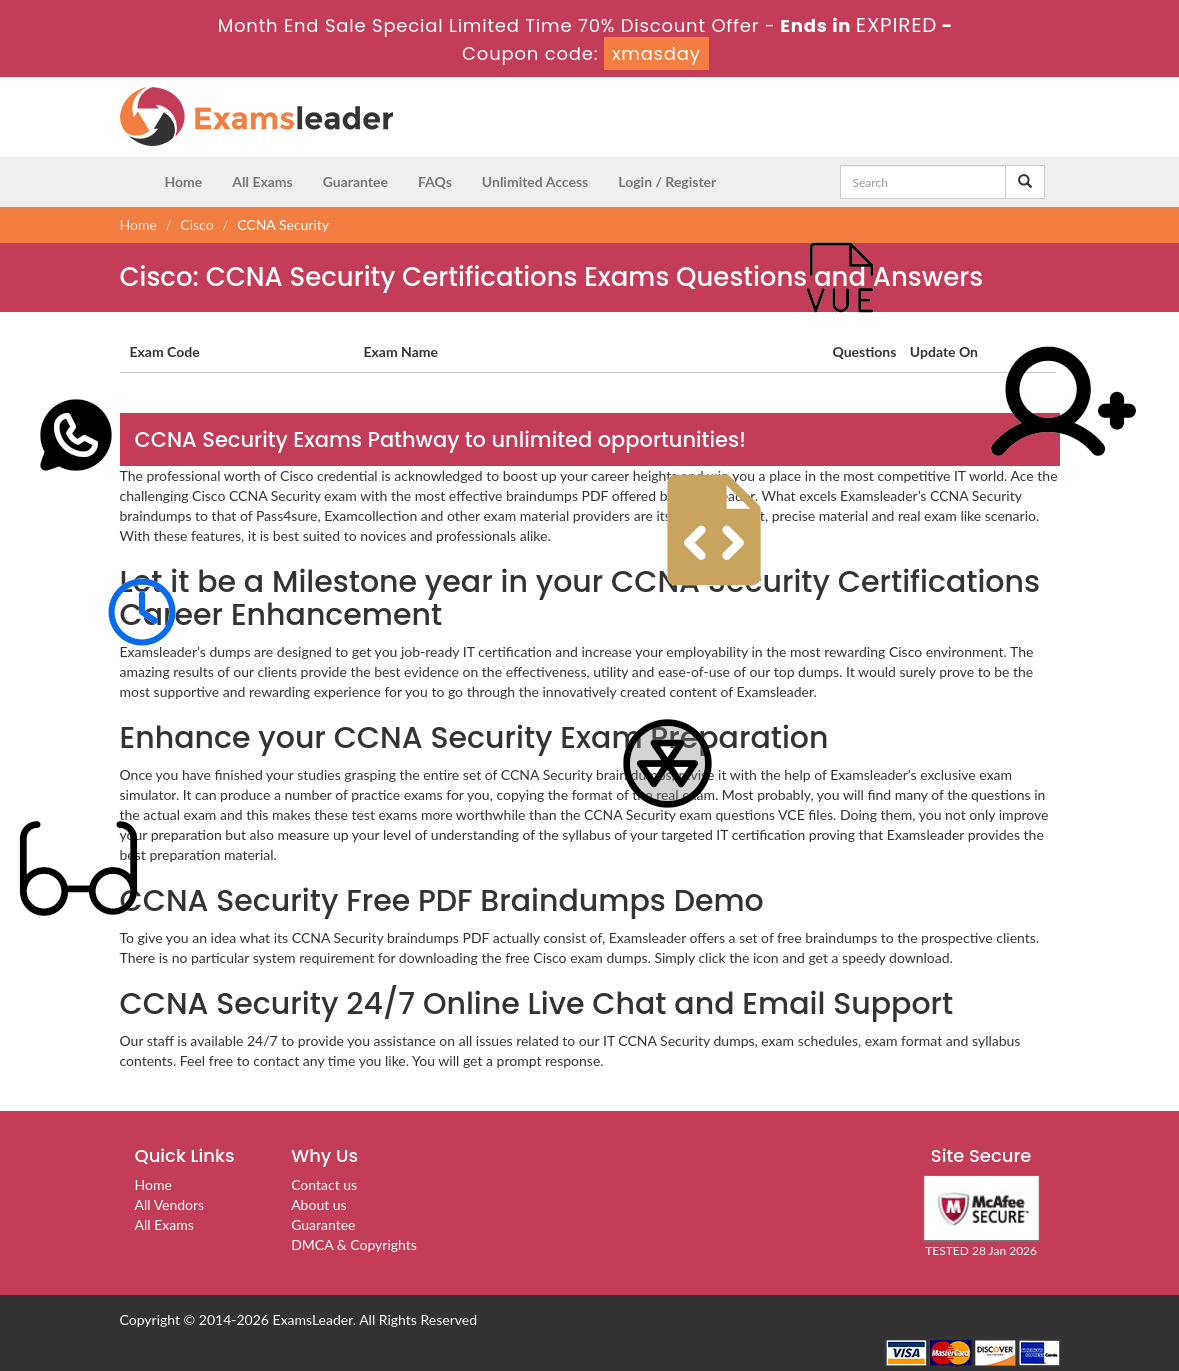  Describe the element at coordinates (841, 280) in the screenshot. I see `vue.js file type indicator` at that location.